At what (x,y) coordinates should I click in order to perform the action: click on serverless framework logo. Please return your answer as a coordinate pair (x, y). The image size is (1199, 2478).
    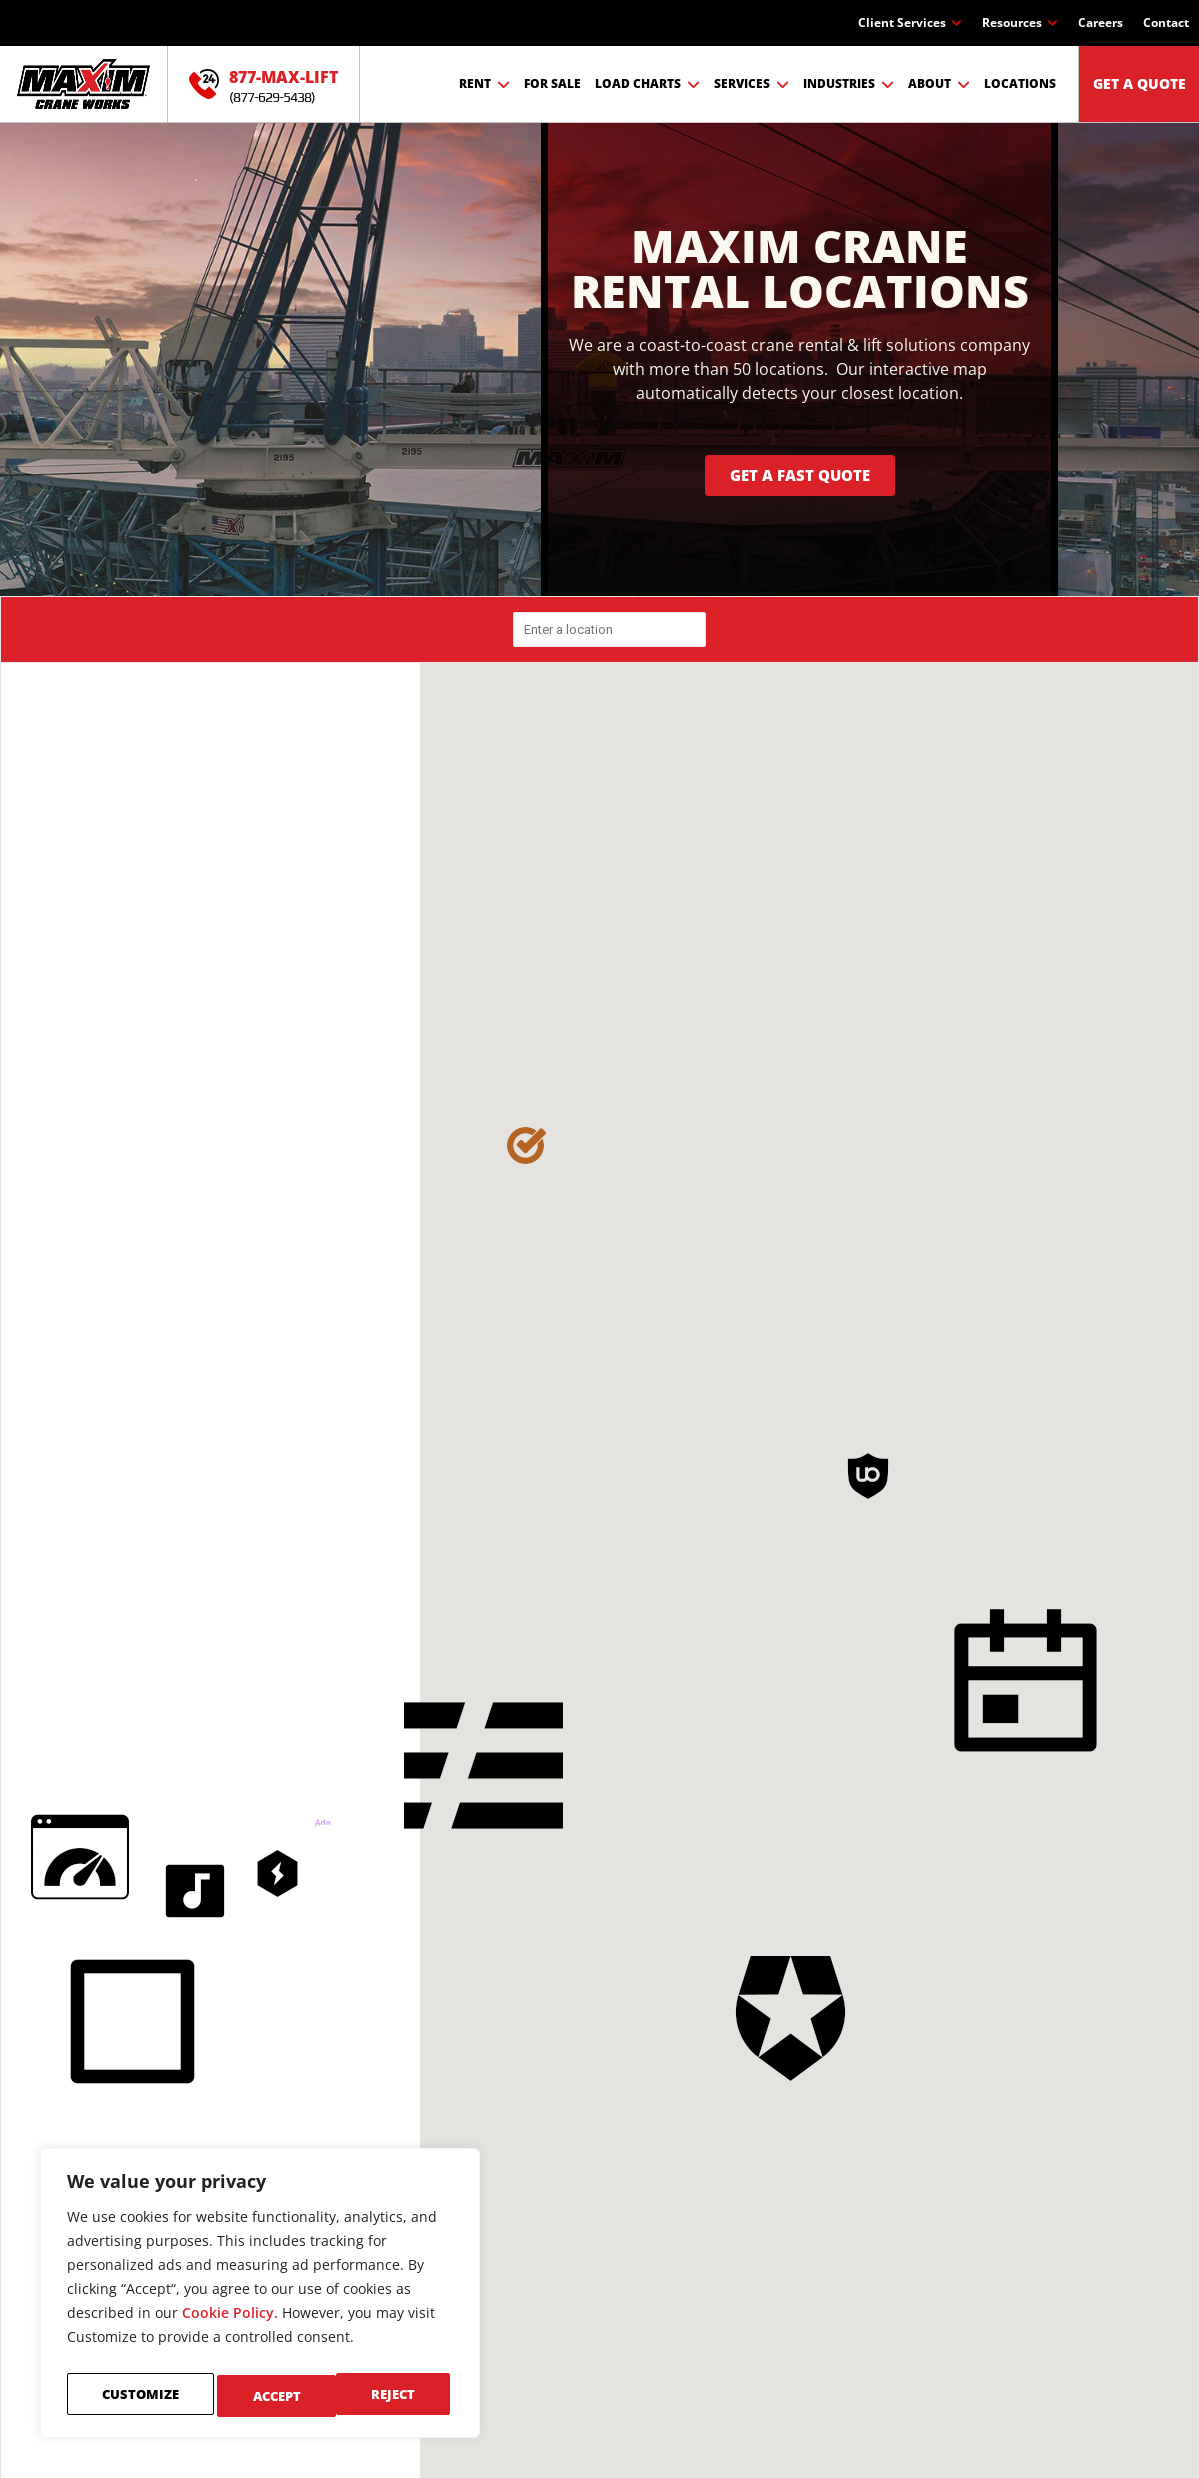
    Looking at the image, I should click on (483, 1765).